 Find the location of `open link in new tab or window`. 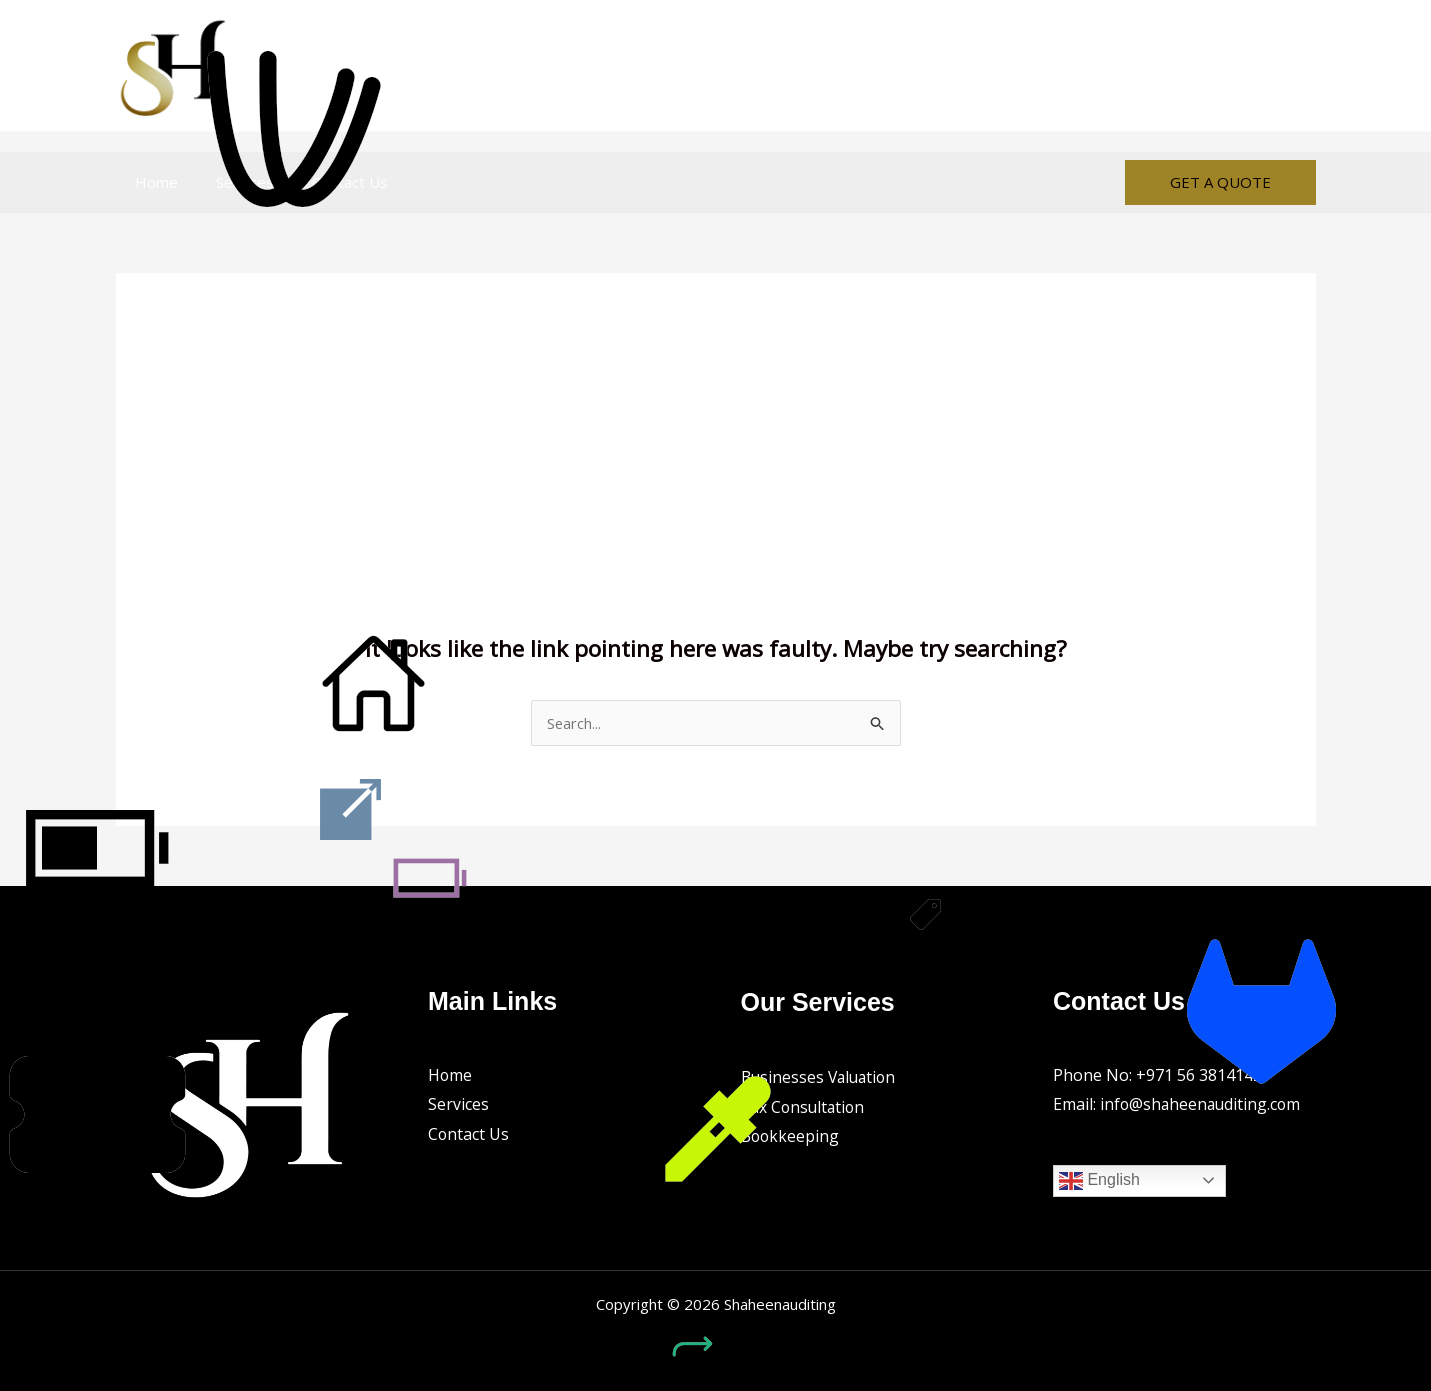

open link in new tab or window is located at coordinates (350, 809).